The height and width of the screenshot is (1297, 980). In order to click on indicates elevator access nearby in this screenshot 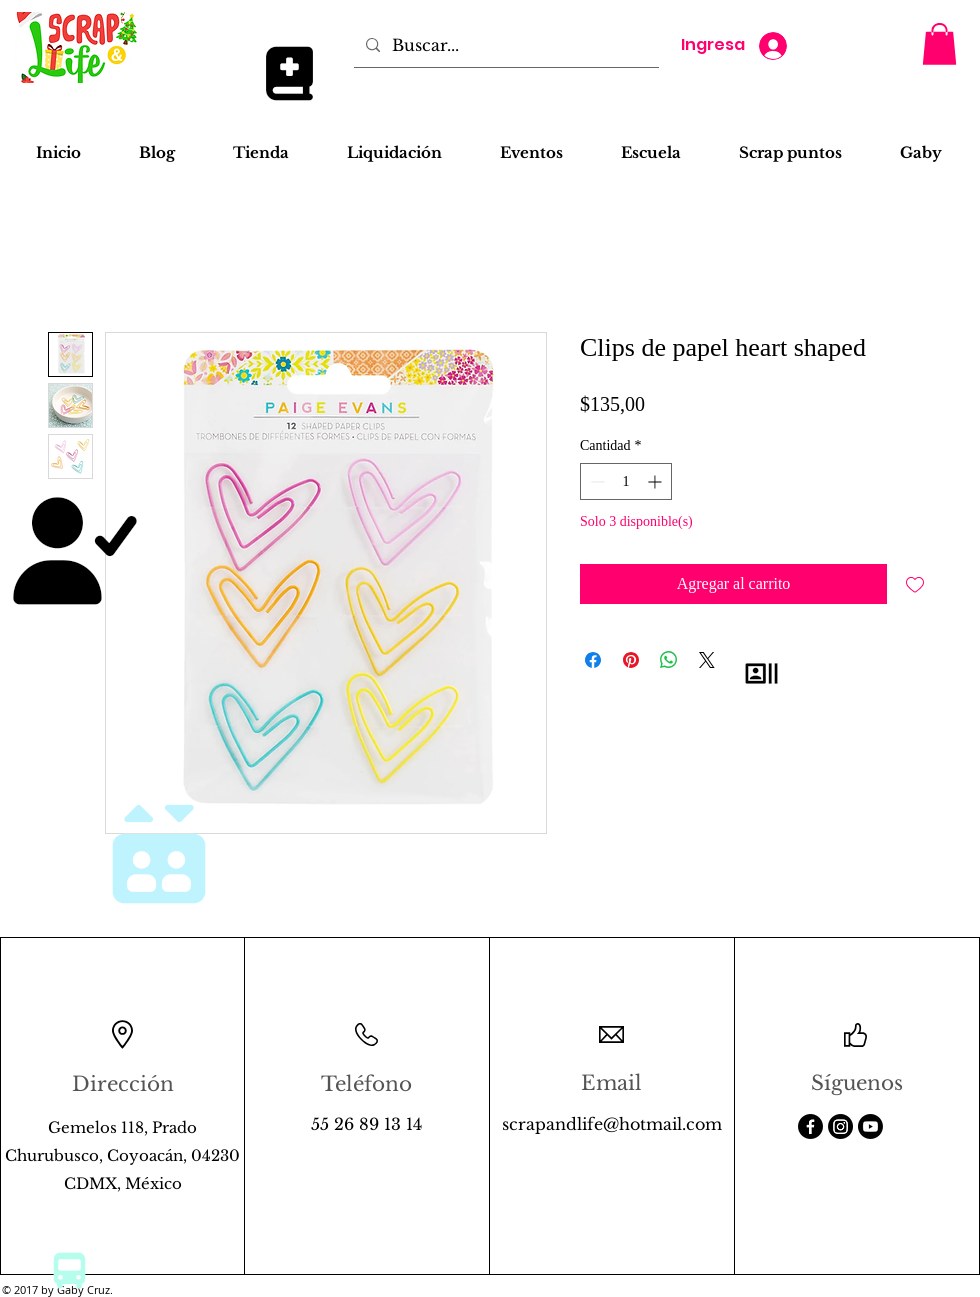, I will do `click(159, 857)`.